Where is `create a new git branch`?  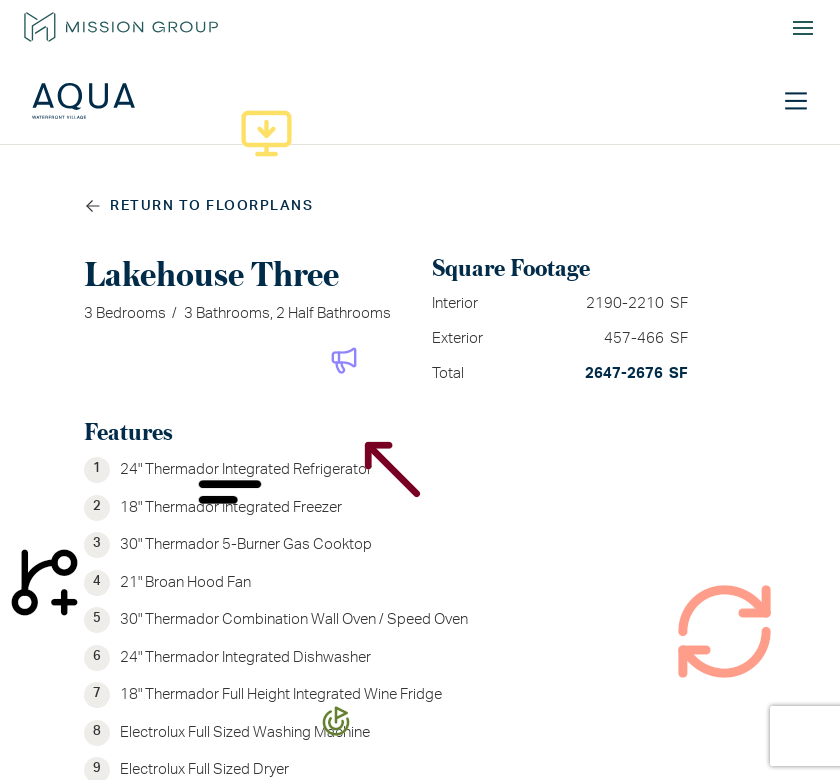 create a new git branch is located at coordinates (44, 582).